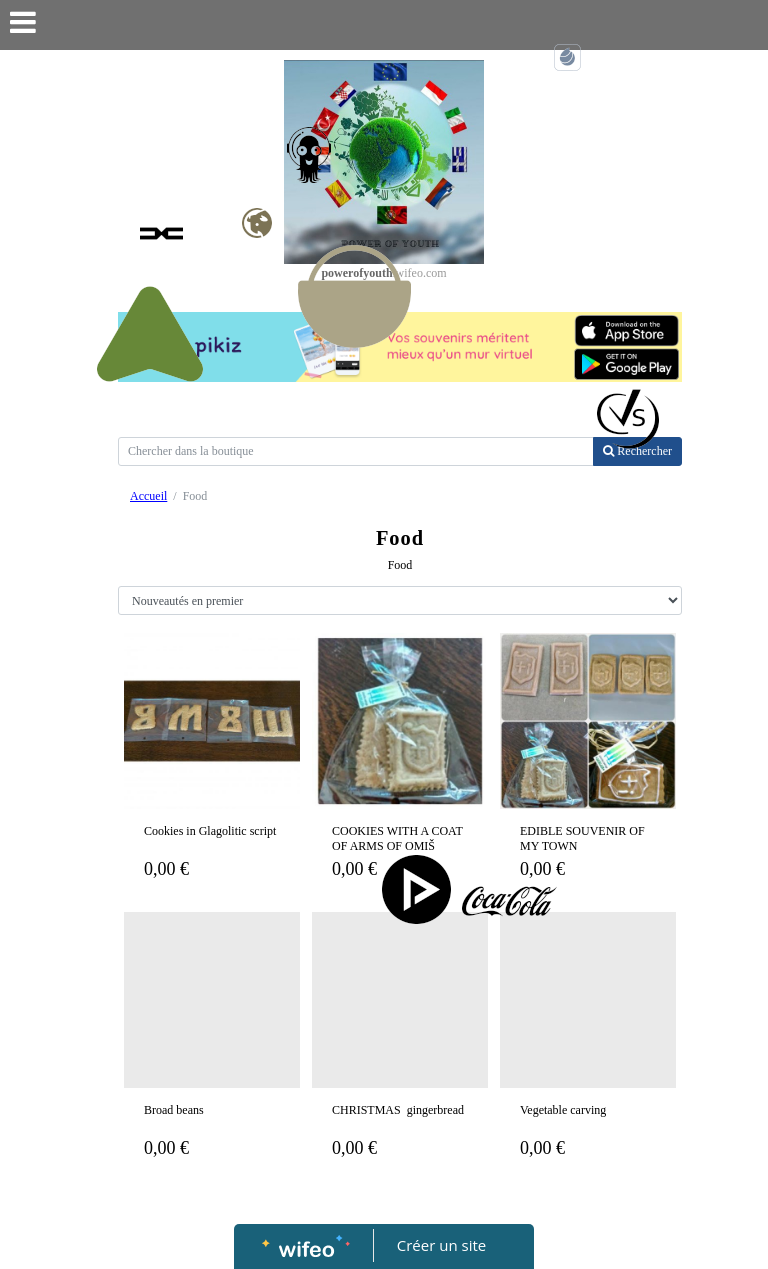  I want to click on argo cd logo - a gitops continuous delivery tool, so click(309, 155).